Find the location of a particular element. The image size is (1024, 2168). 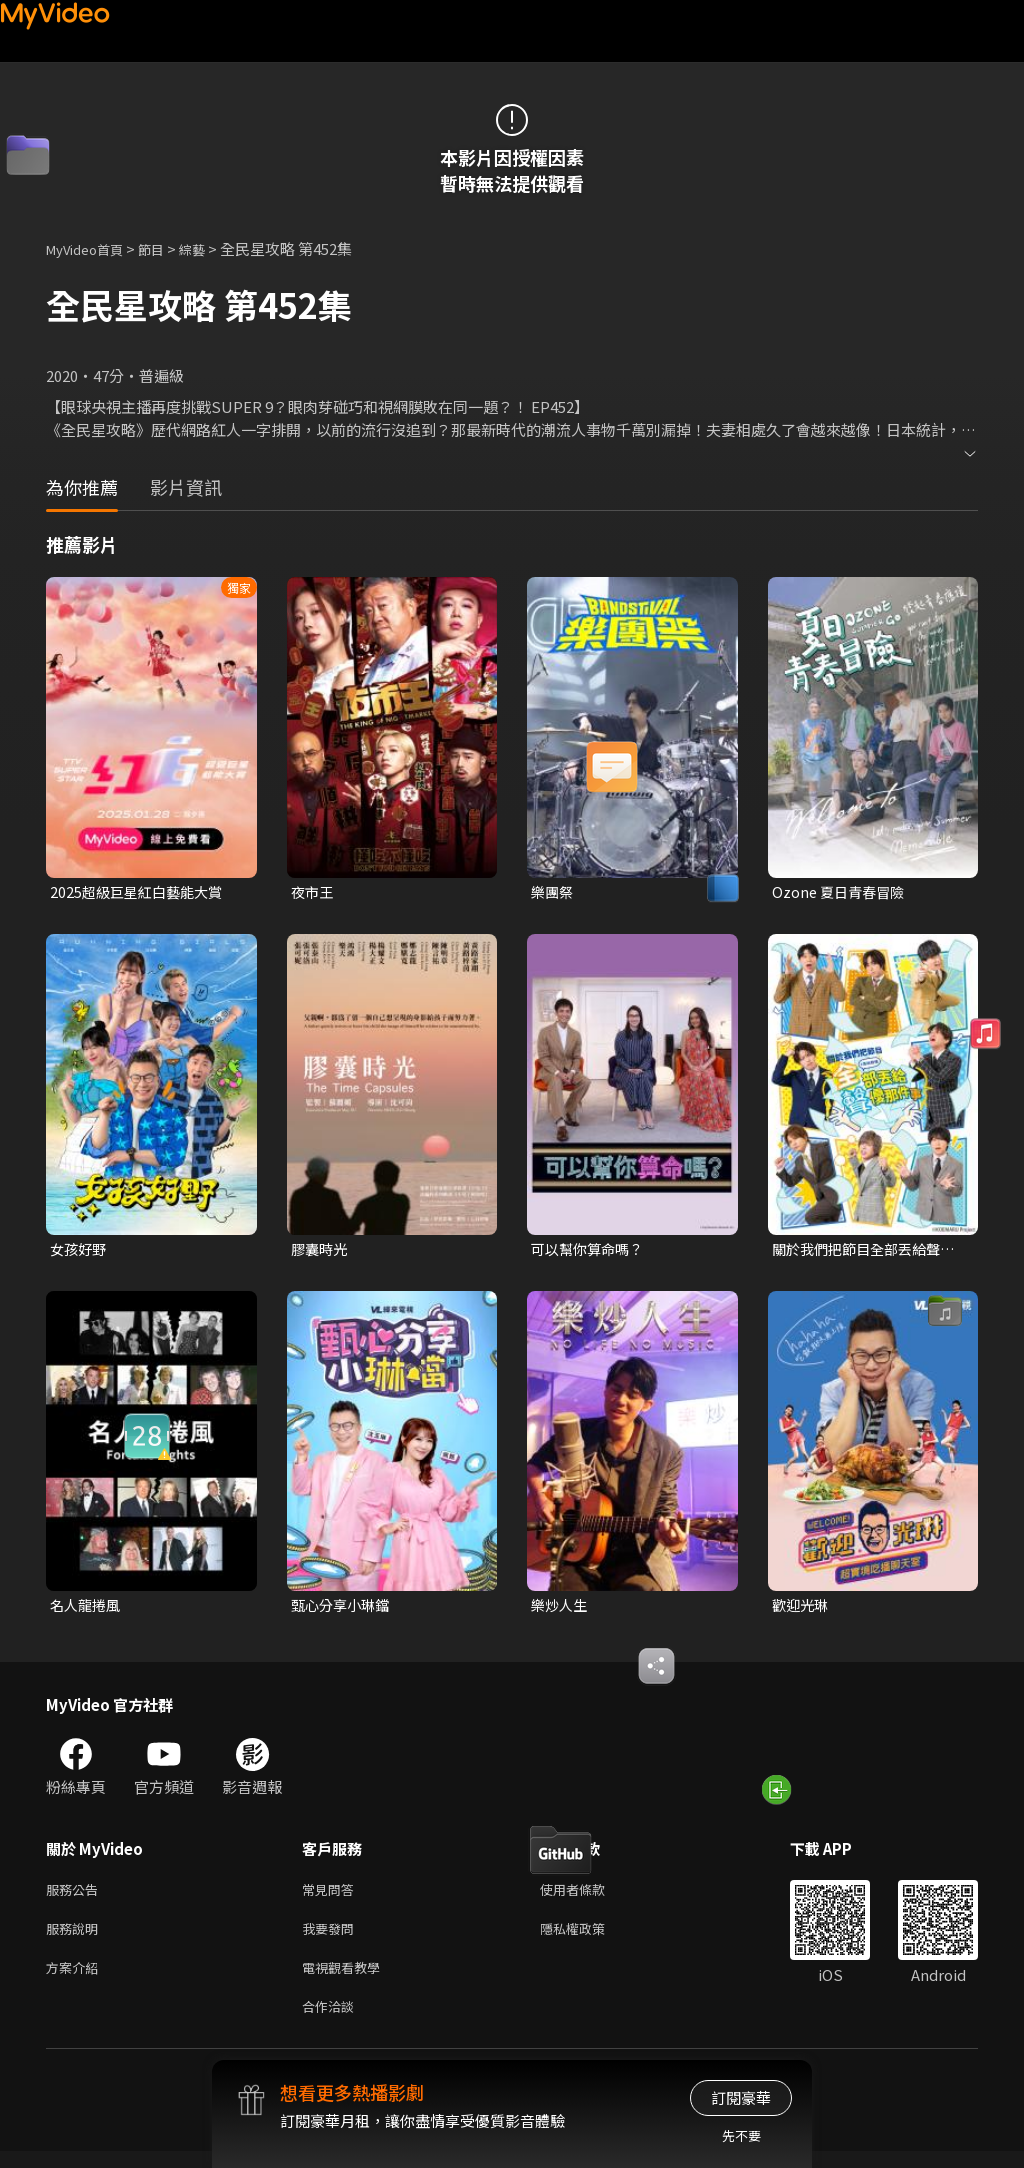

indicates an upcoming appointment or event is located at coordinates (147, 1436).